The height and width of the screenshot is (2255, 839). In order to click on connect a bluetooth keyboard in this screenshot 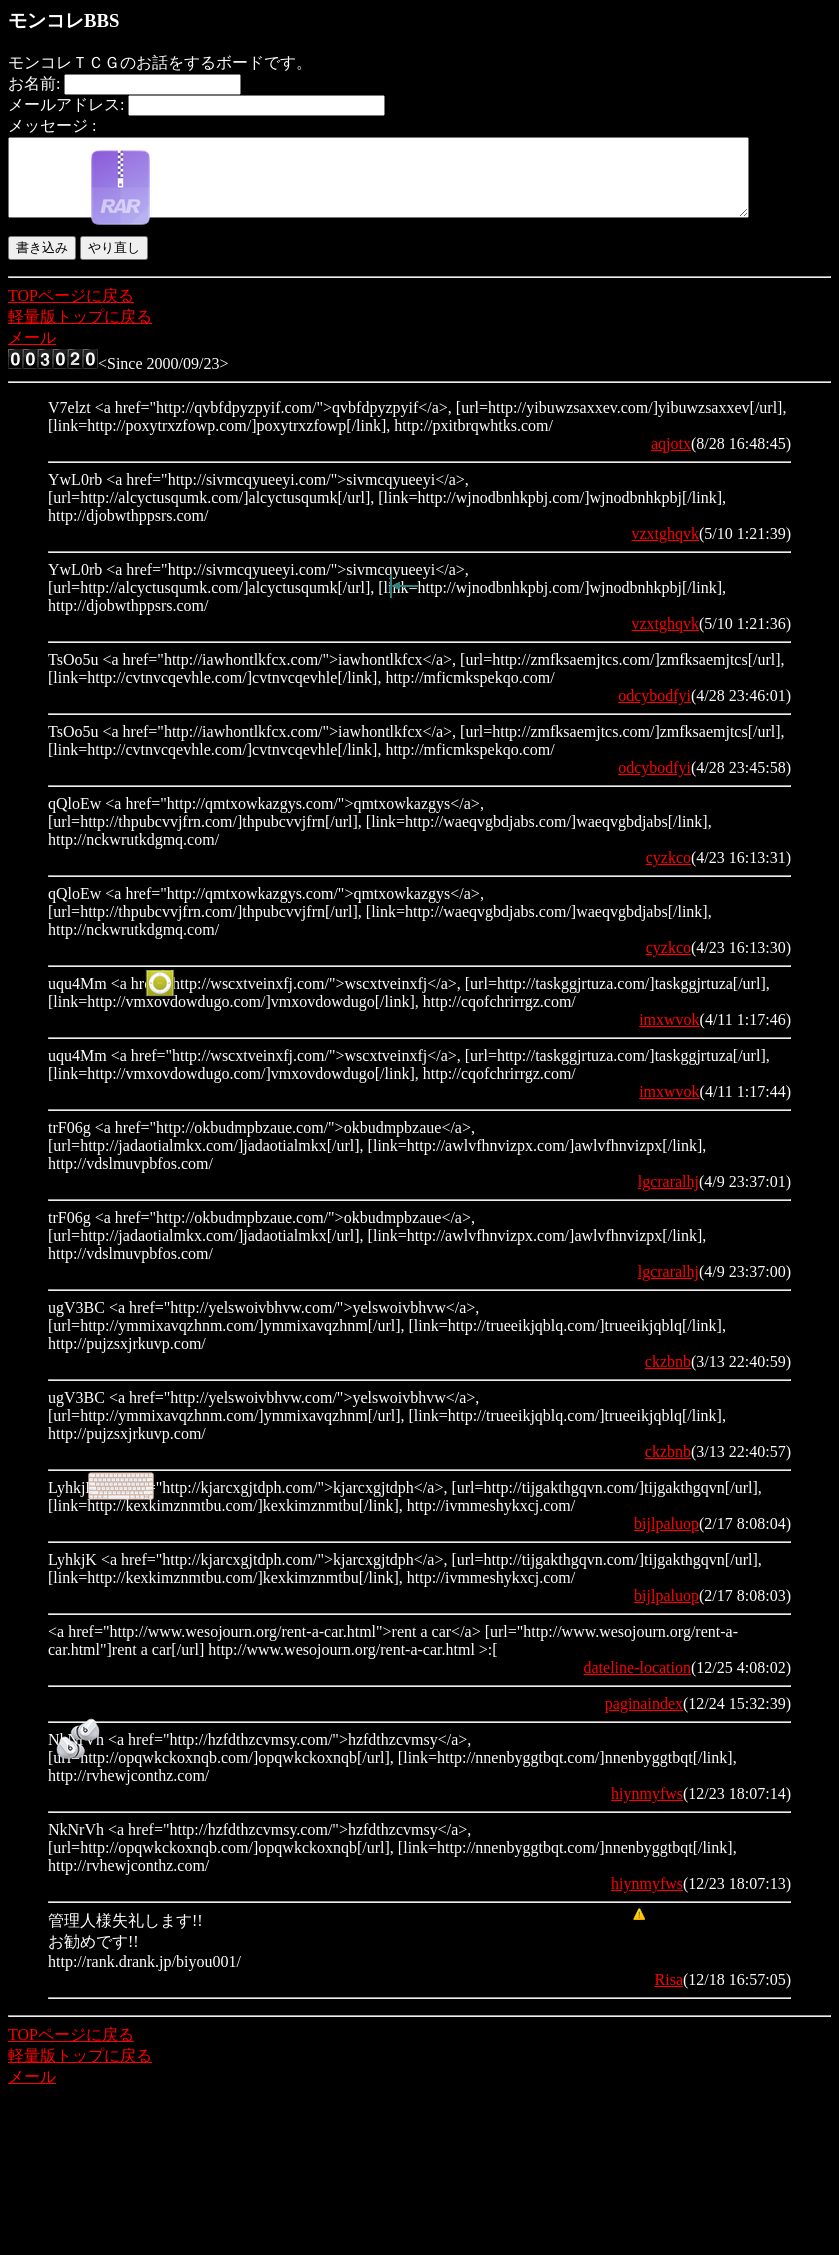, I will do `click(121, 1486)`.